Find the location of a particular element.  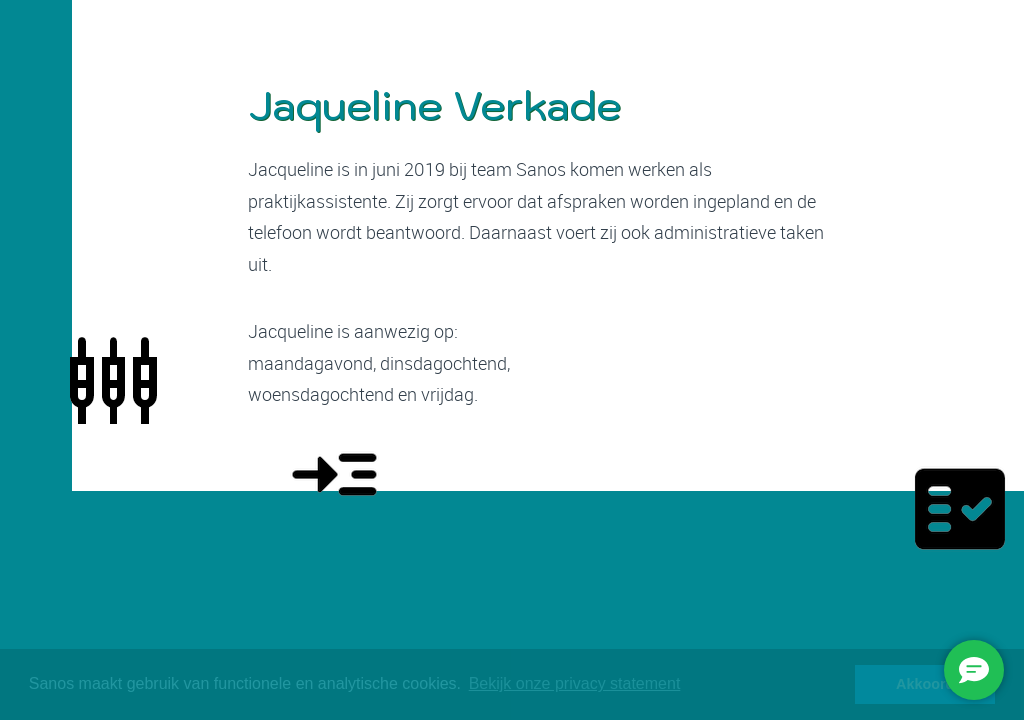

expand to read more content is located at coordinates (334, 474).